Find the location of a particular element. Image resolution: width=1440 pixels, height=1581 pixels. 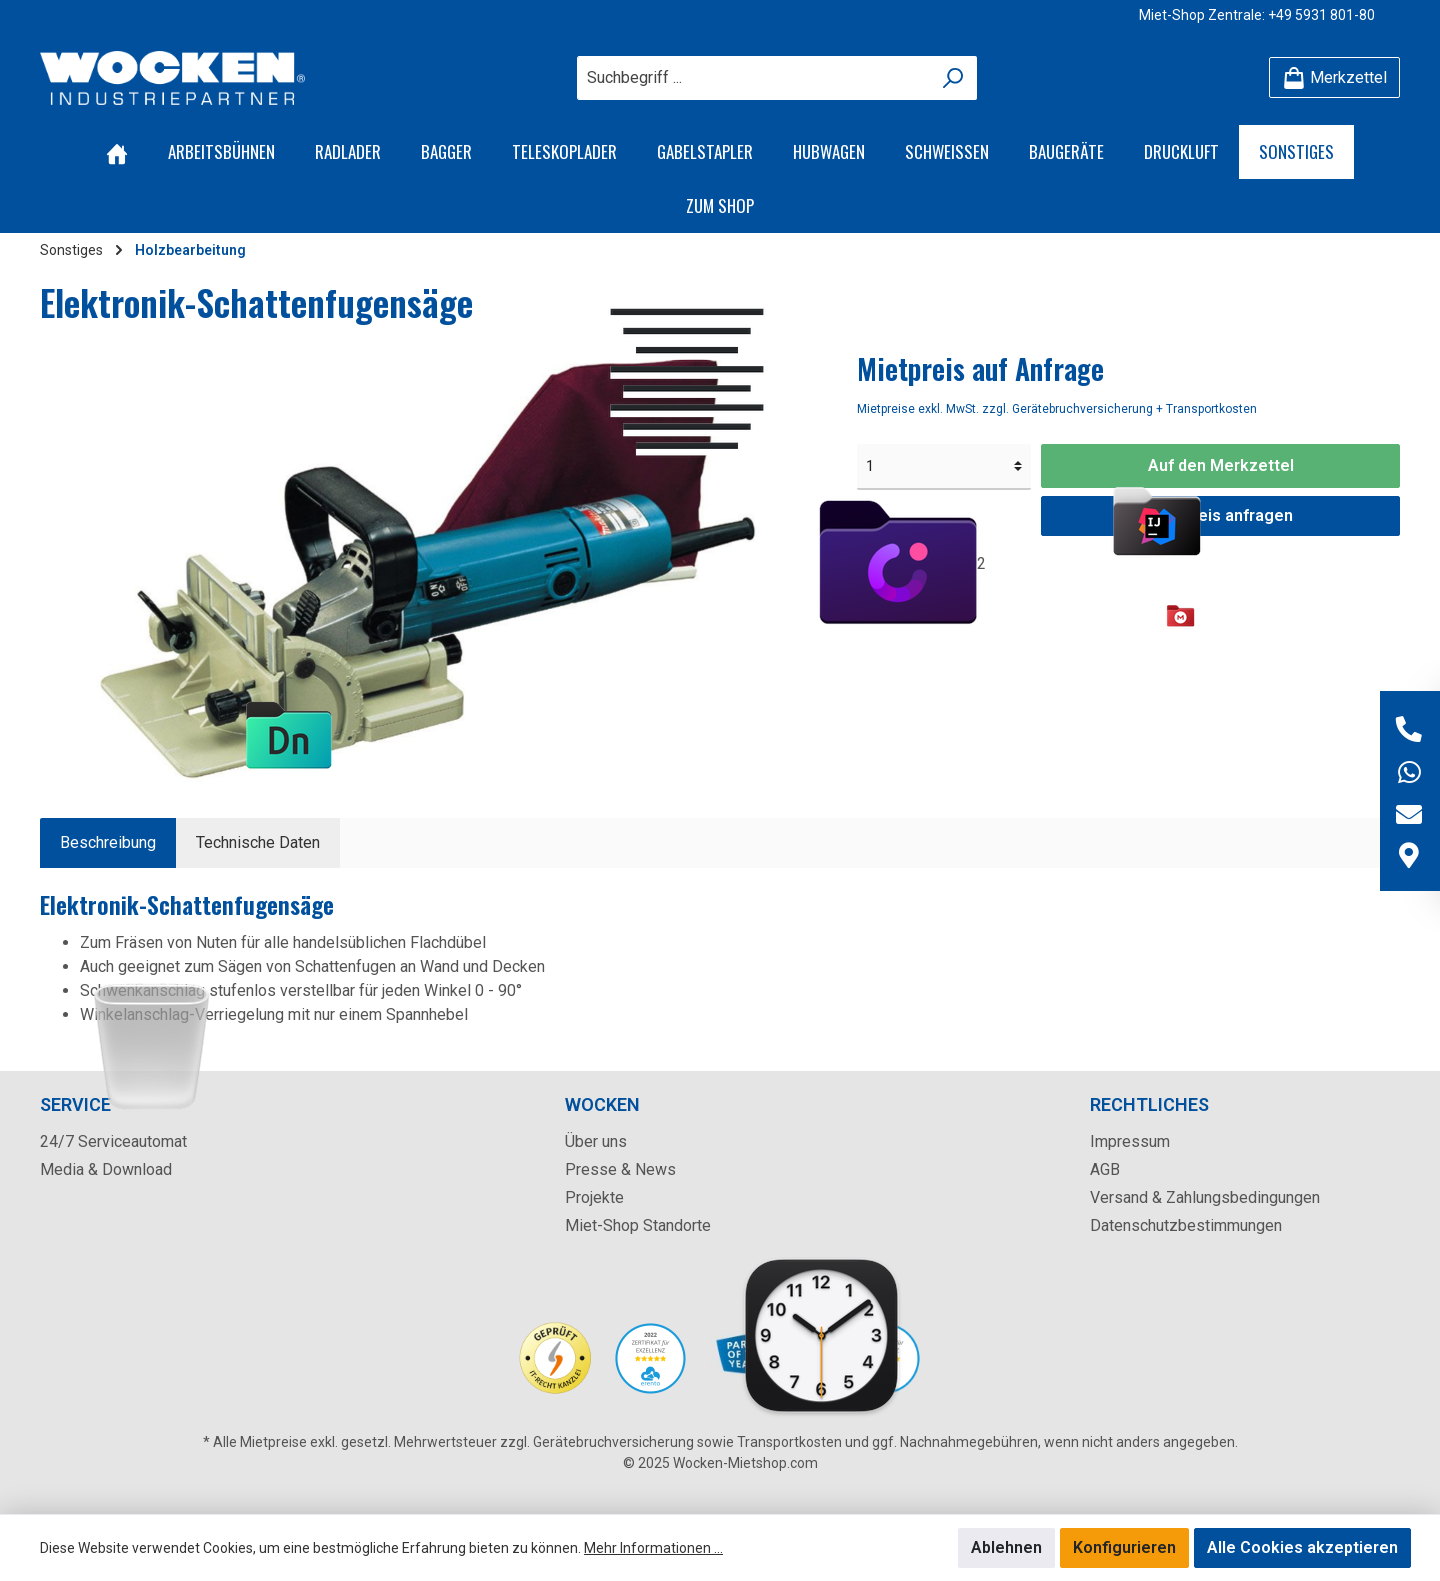

open mega cloud storage folder is located at coordinates (1180, 616).